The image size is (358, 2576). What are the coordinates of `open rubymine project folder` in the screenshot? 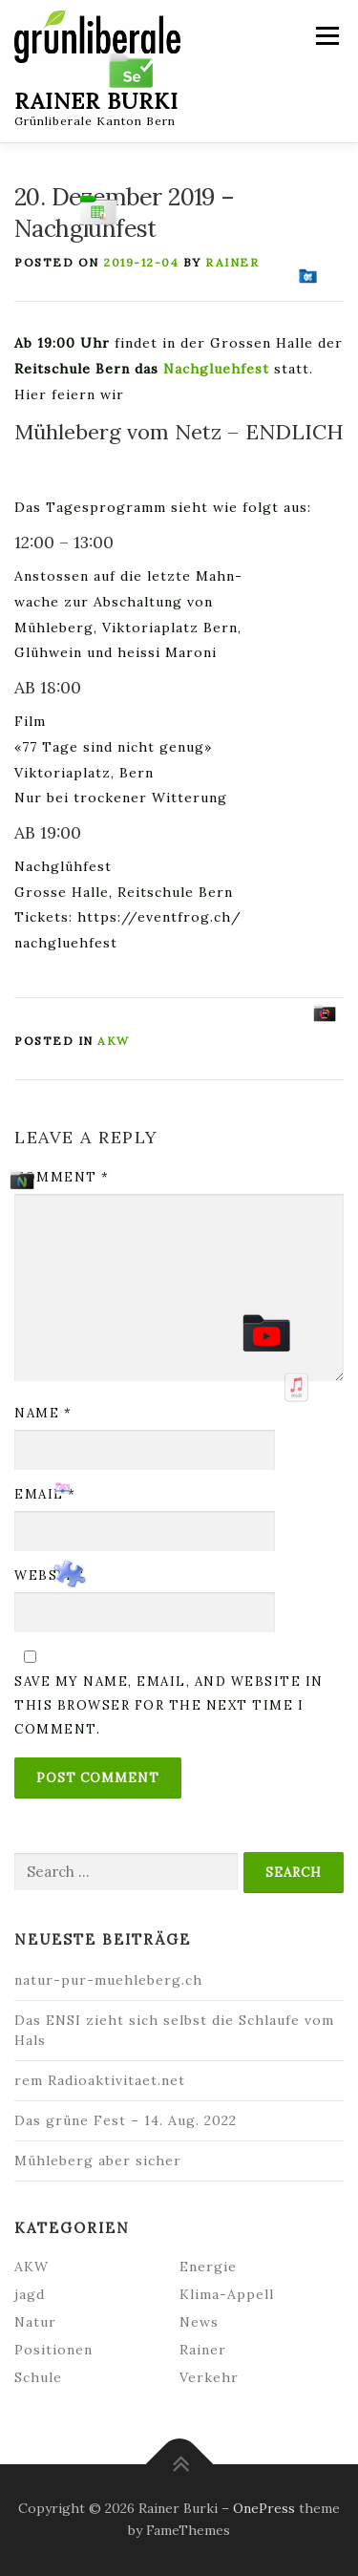 It's located at (325, 1013).